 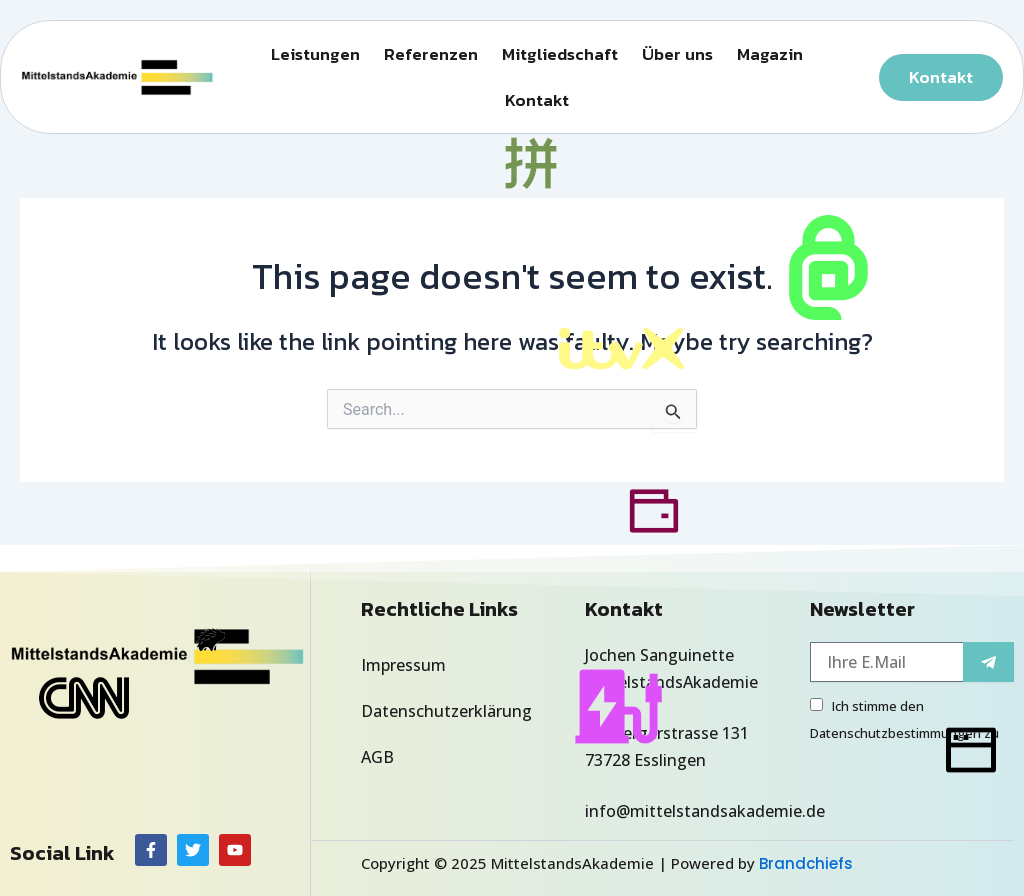 What do you see at coordinates (616, 706) in the screenshot?
I see `find nearby electric vehicle charging stations` at bounding box center [616, 706].